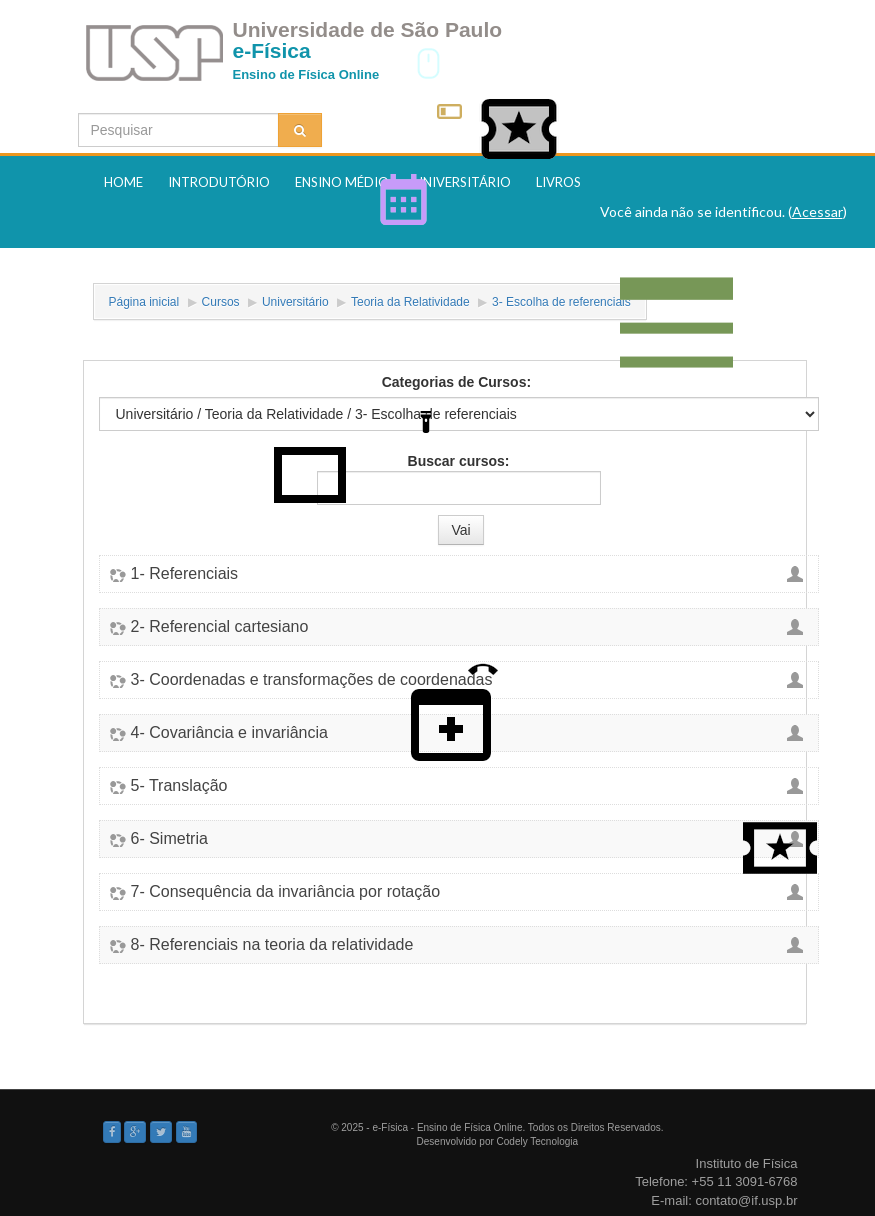 Image resolution: width=875 pixels, height=1216 pixels. What do you see at coordinates (449, 111) in the screenshot?
I see `indicates low battery status` at bounding box center [449, 111].